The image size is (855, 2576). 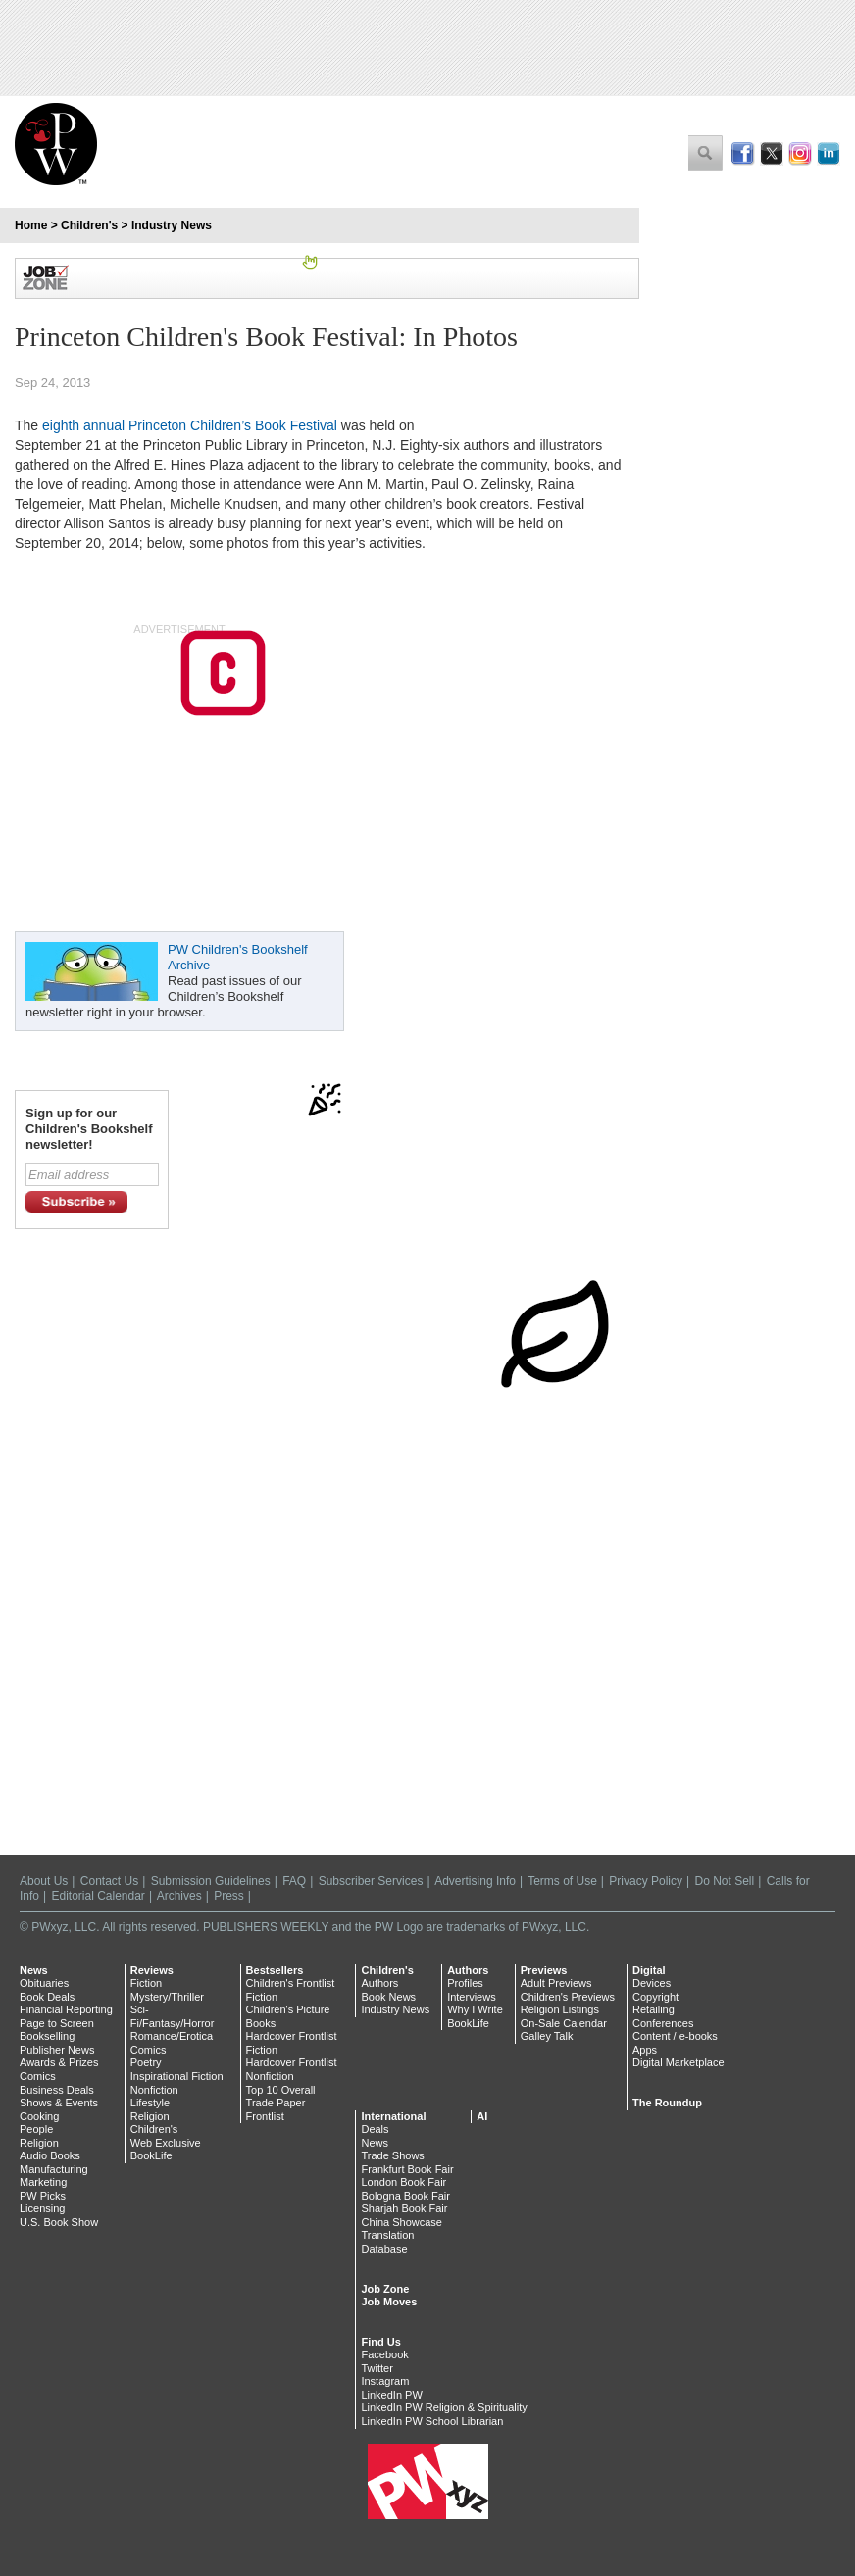 What do you see at coordinates (223, 672) in the screenshot?
I see `carbon design system logo` at bounding box center [223, 672].